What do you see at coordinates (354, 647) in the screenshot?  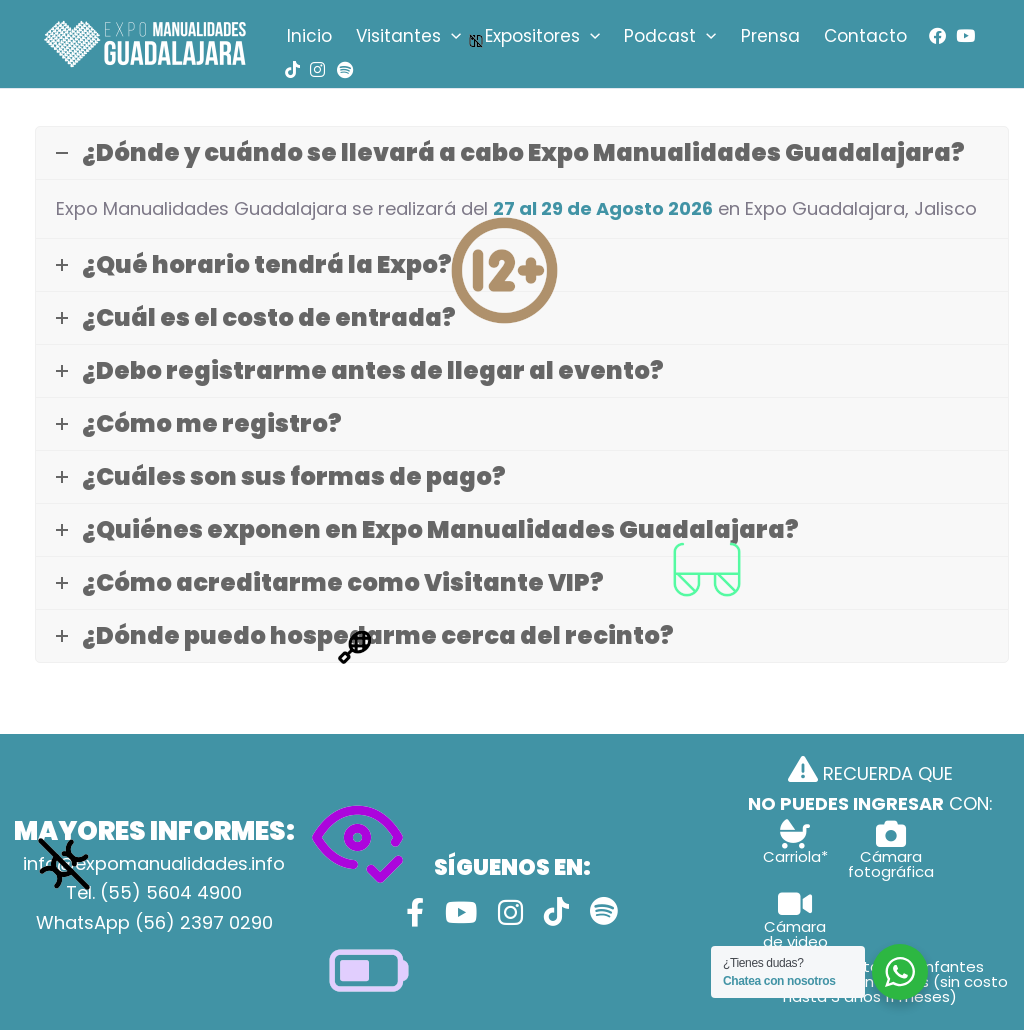 I see `access tennis or racquet sports features` at bounding box center [354, 647].